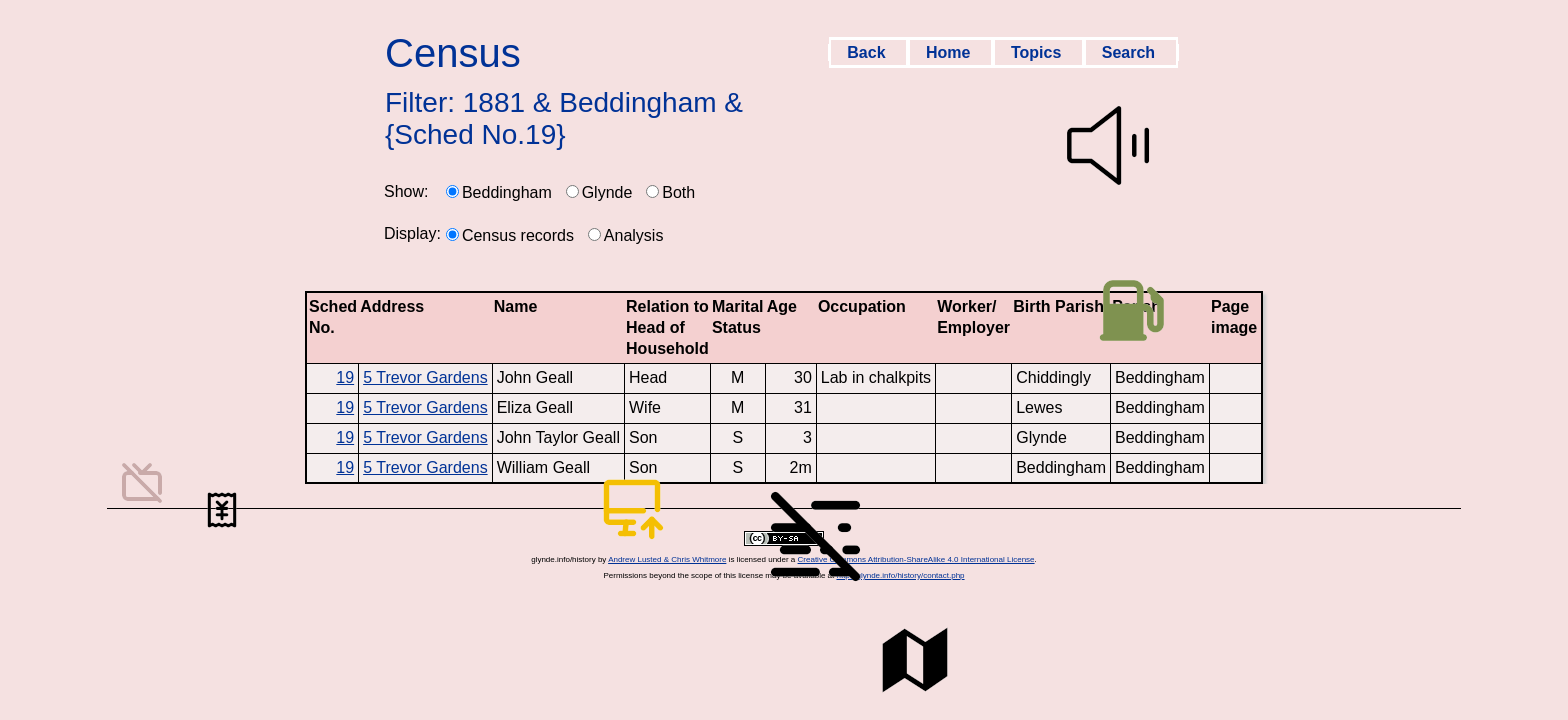 The image size is (1568, 720). What do you see at coordinates (222, 510) in the screenshot?
I see `view receipt or transaction in Japanese yen` at bounding box center [222, 510].